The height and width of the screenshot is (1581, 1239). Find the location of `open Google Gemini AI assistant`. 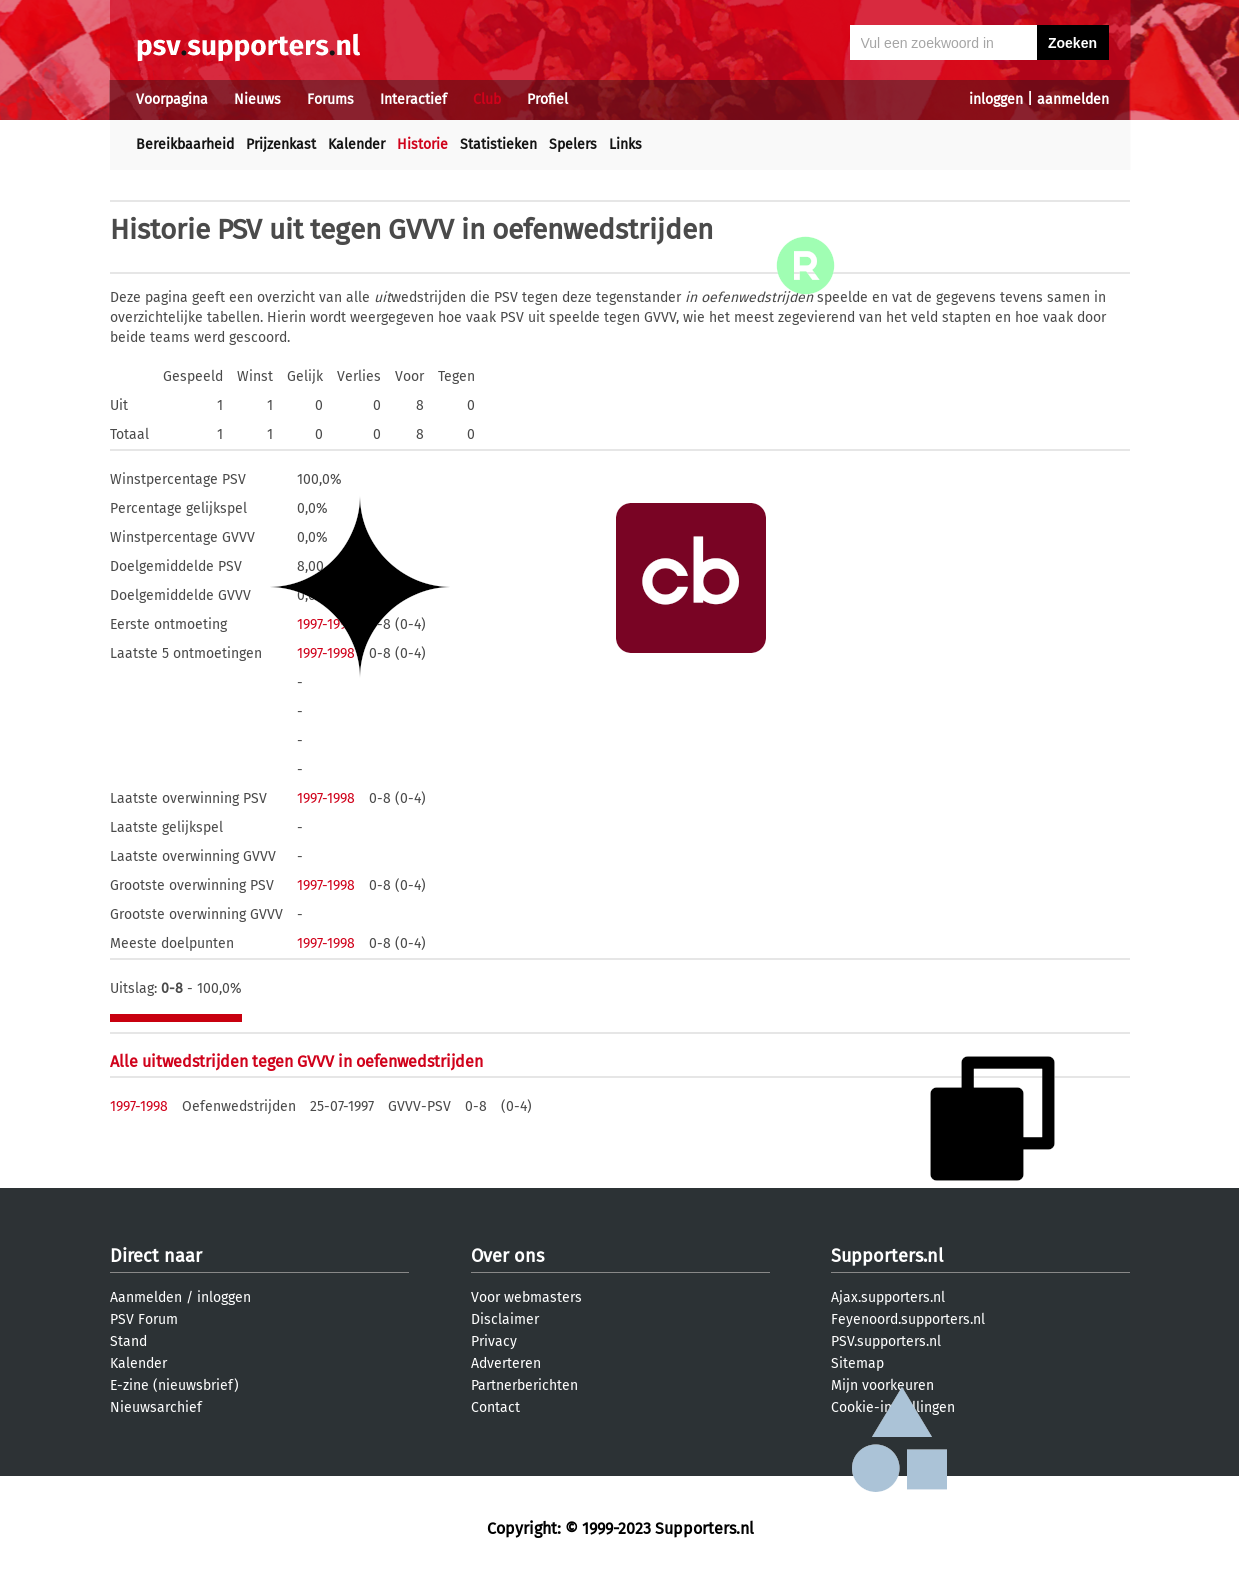

open Google Gemini AI assistant is located at coordinates (360, 587).